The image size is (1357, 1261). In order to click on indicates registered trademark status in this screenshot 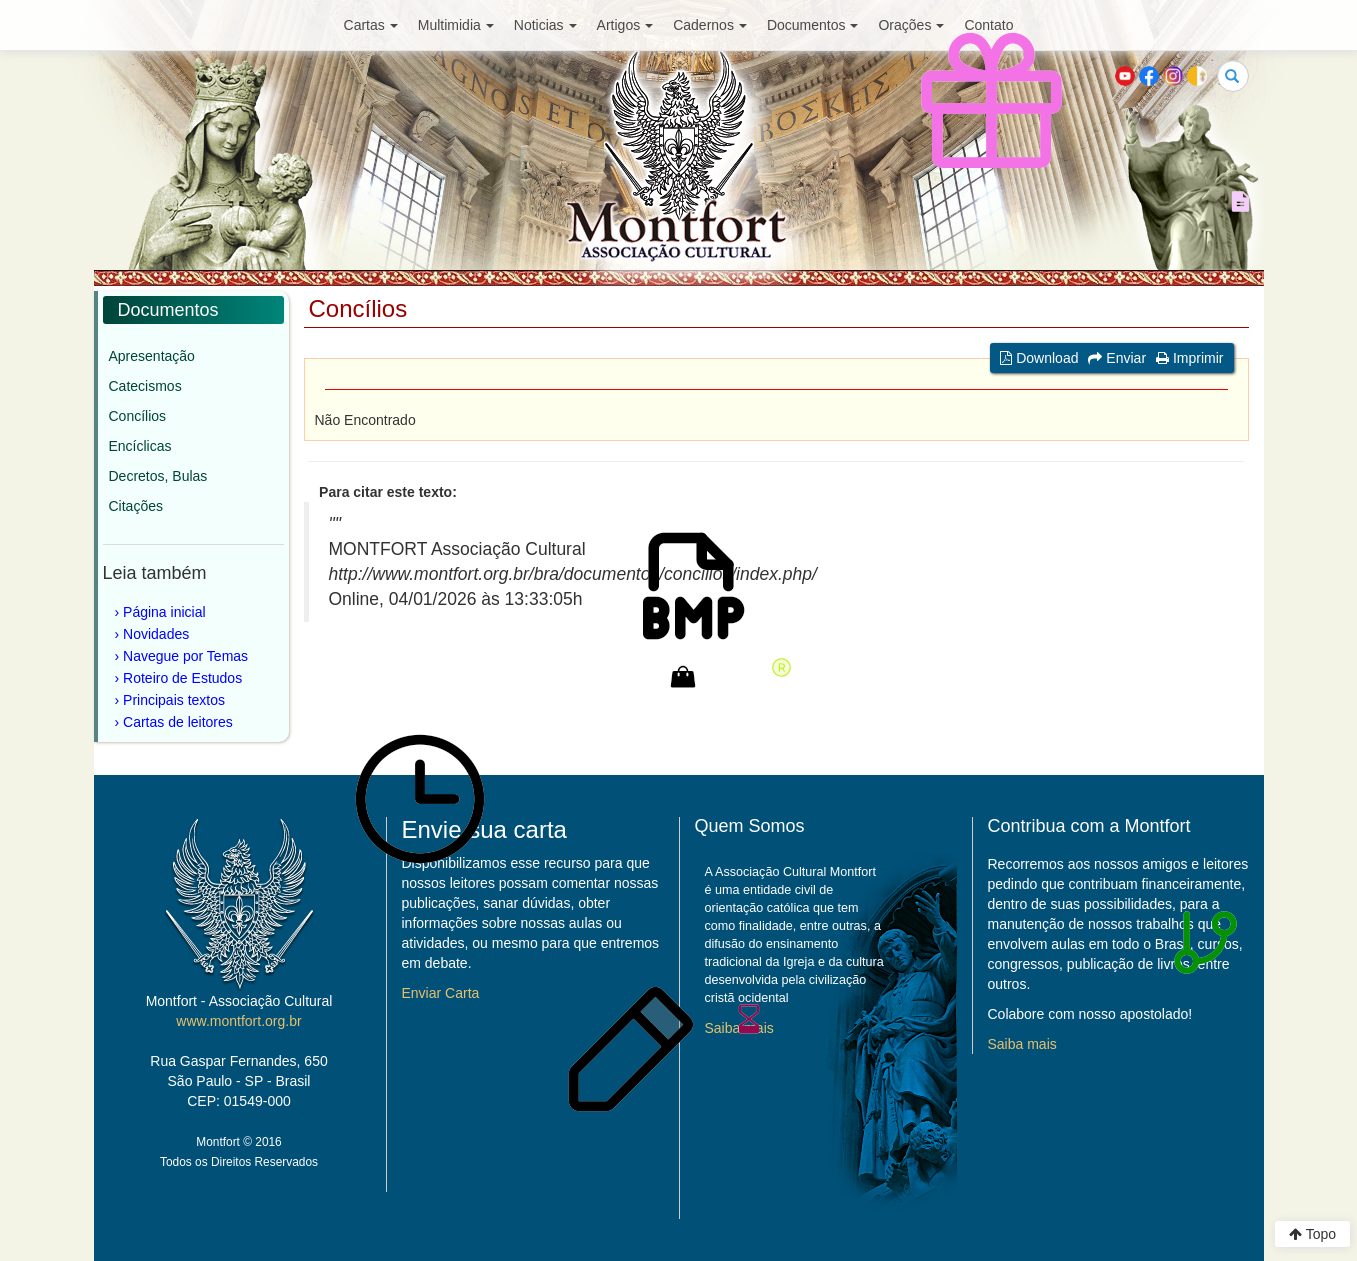, I will do `click(781, 667)`.